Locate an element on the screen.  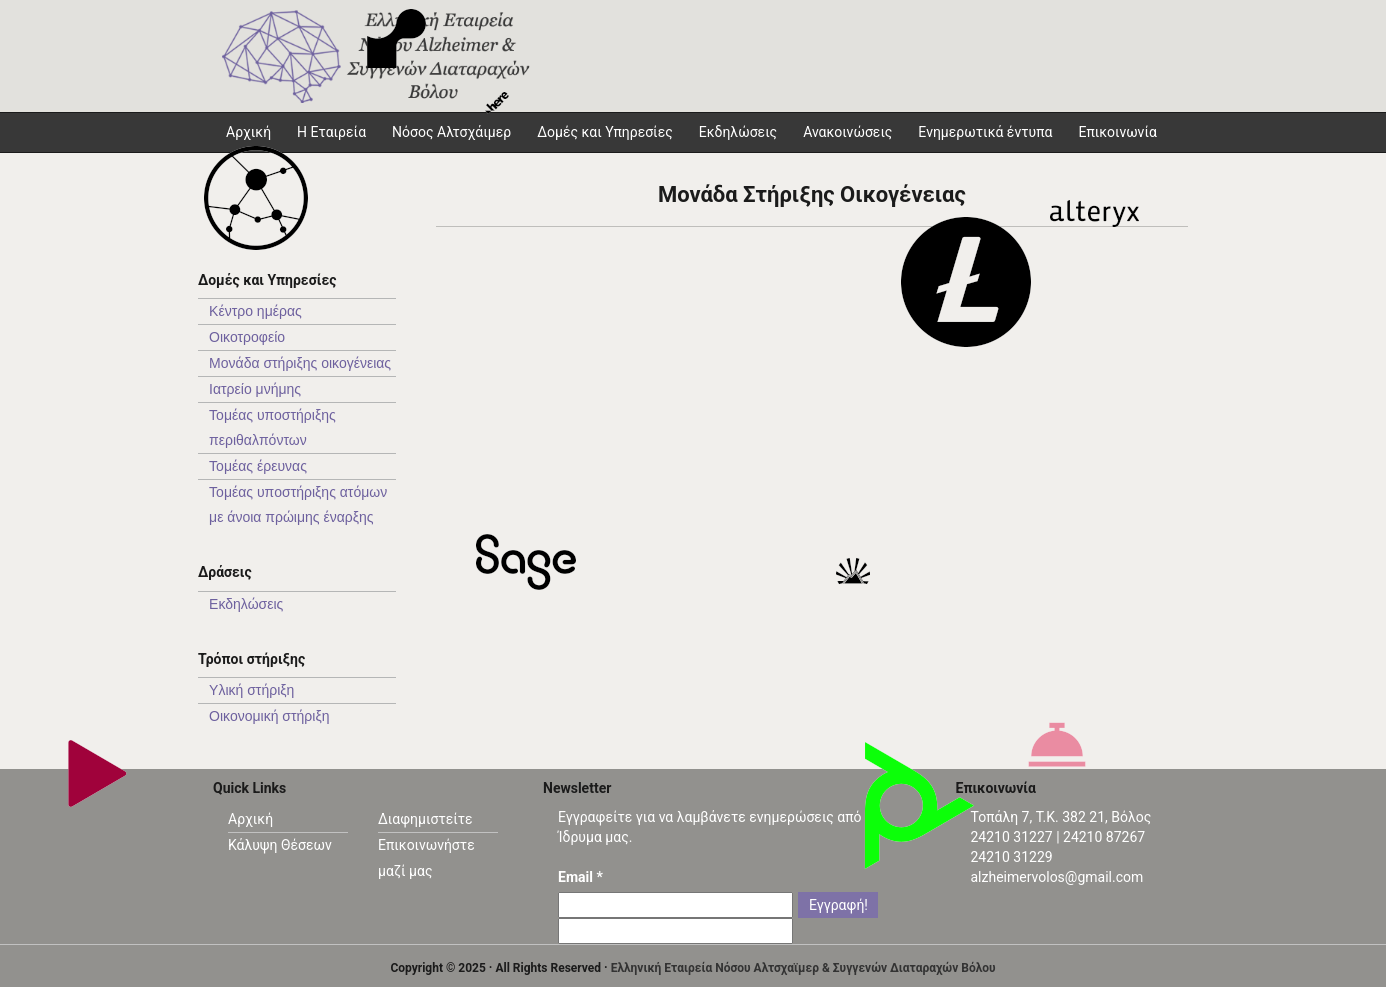
render cloud platform logo is located at coordinates (396, 38).